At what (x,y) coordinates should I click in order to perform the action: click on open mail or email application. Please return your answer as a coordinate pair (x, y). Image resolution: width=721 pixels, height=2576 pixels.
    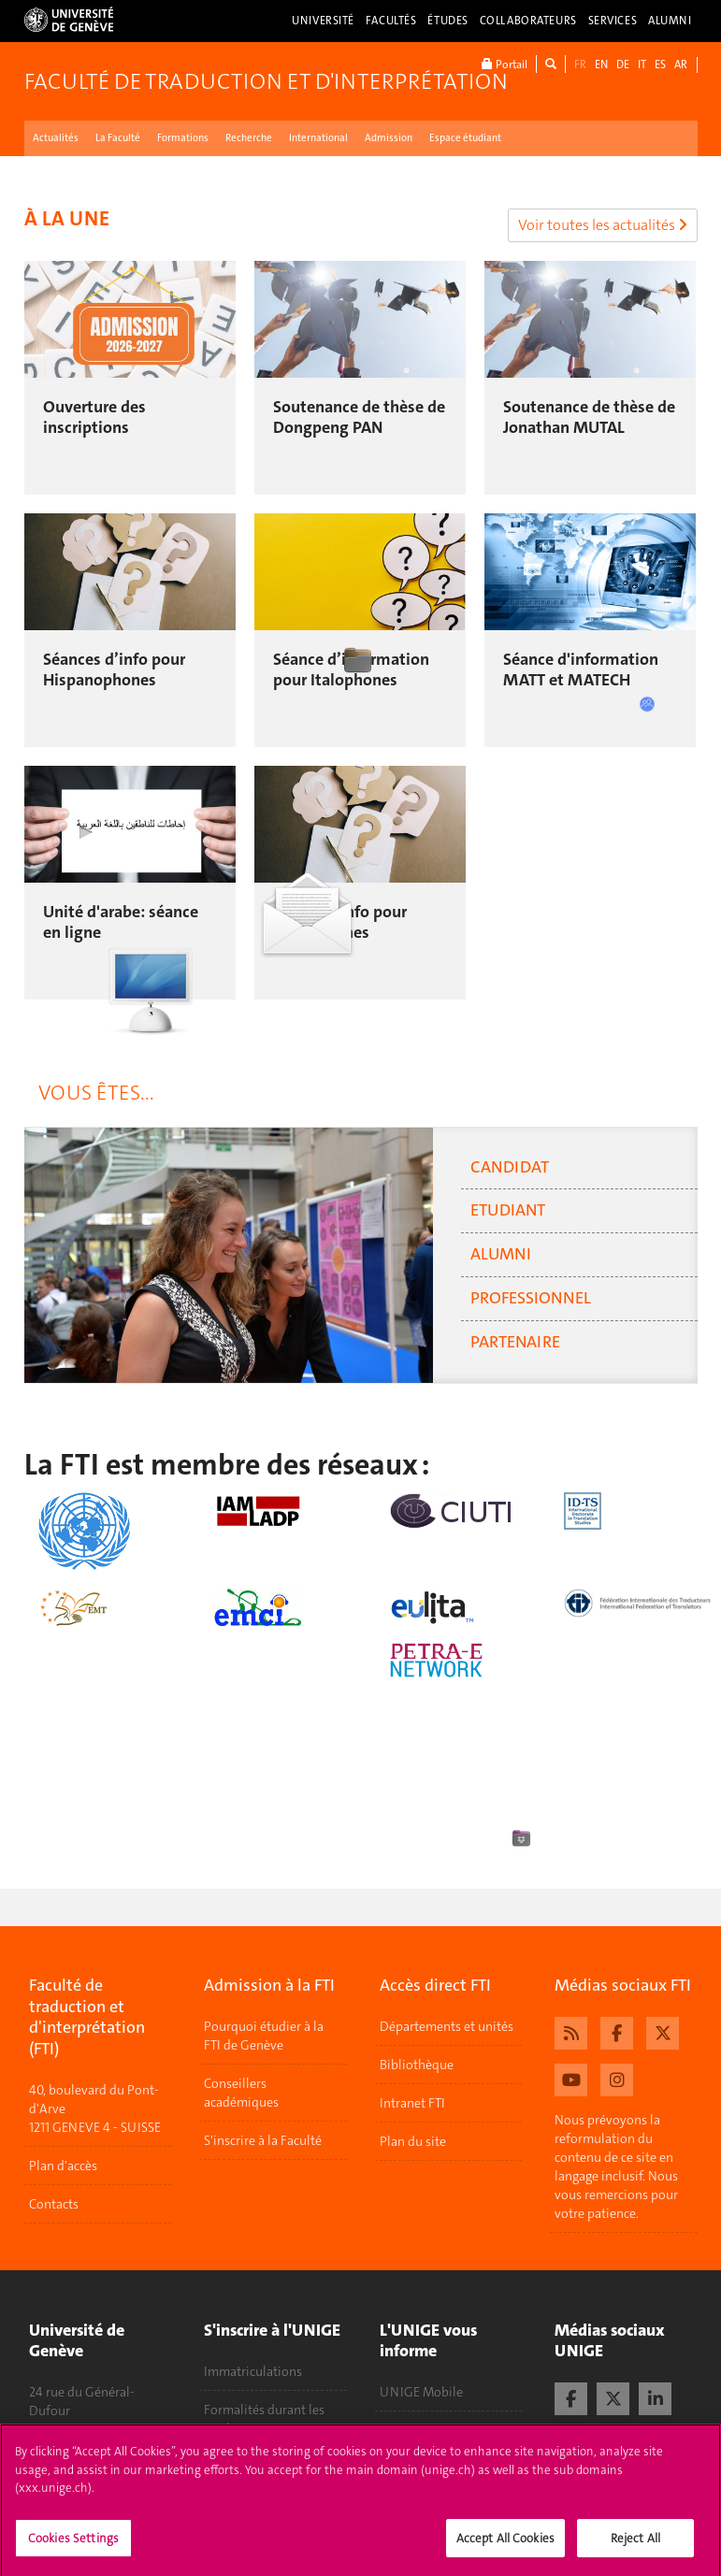
    Looking at the image, I should click on (307, 915).